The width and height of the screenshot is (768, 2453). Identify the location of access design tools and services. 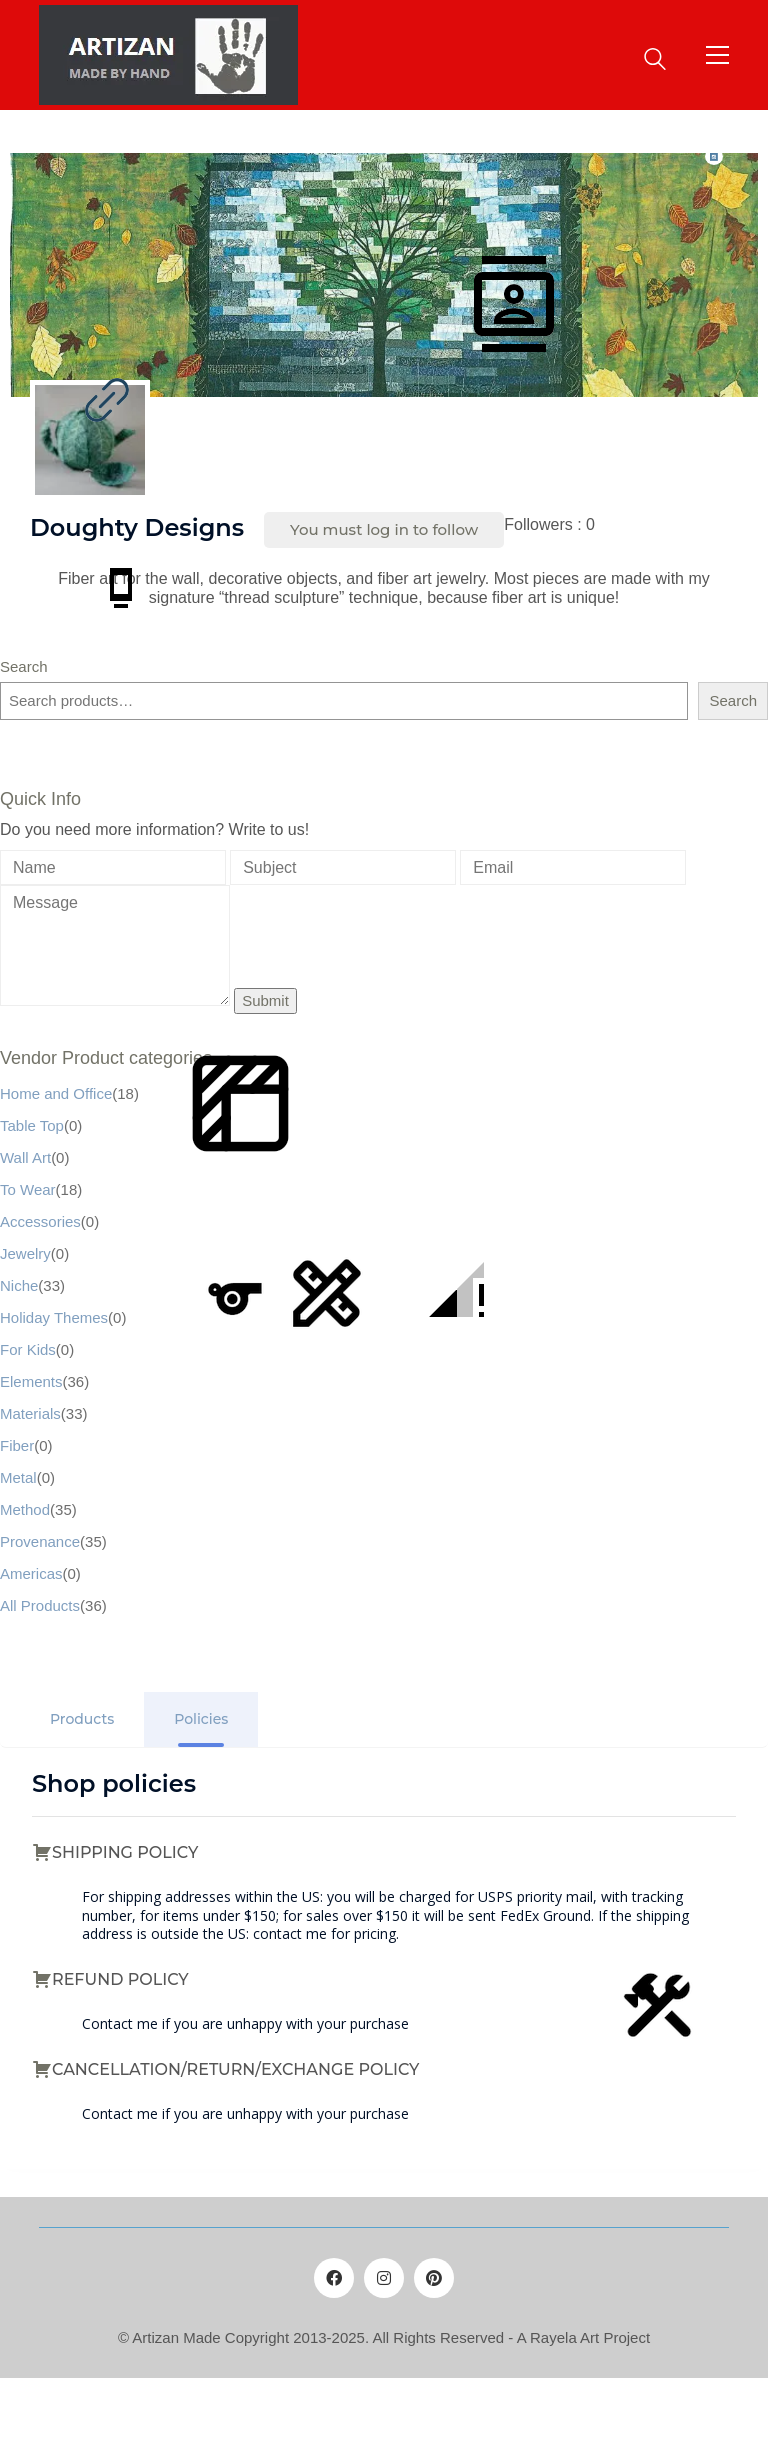
(326, 1293).